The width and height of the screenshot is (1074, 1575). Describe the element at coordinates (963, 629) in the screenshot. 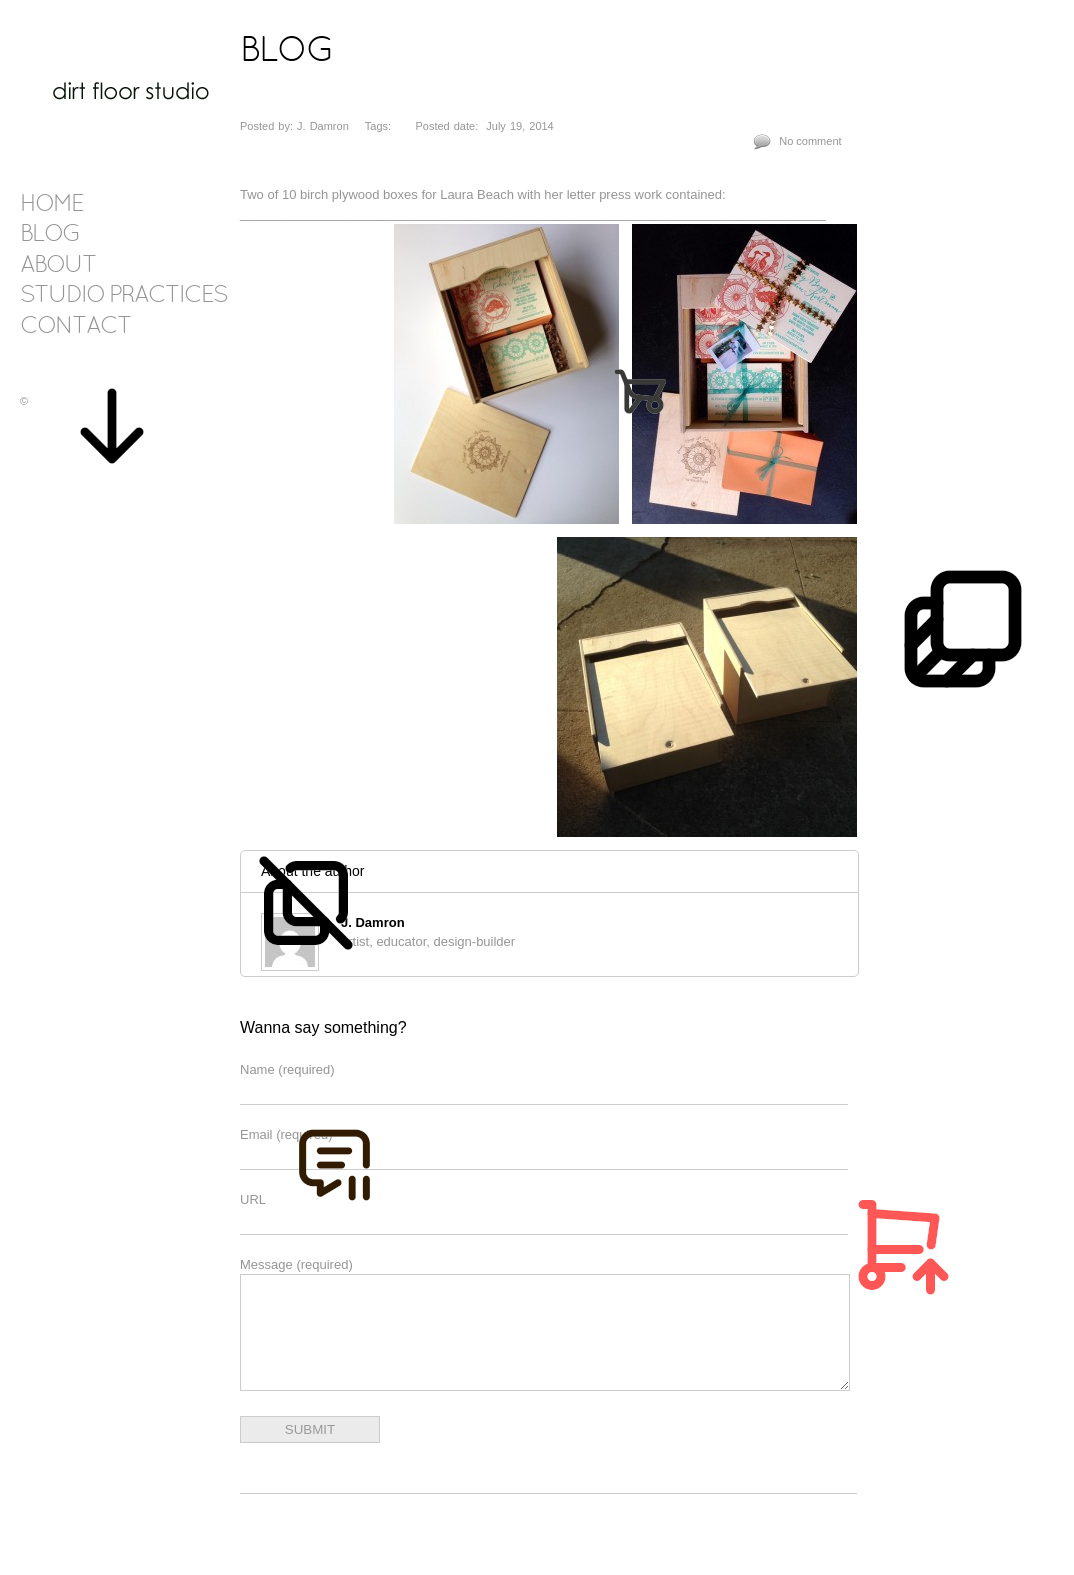

I see `select the bottom layer in a stack` at that location.